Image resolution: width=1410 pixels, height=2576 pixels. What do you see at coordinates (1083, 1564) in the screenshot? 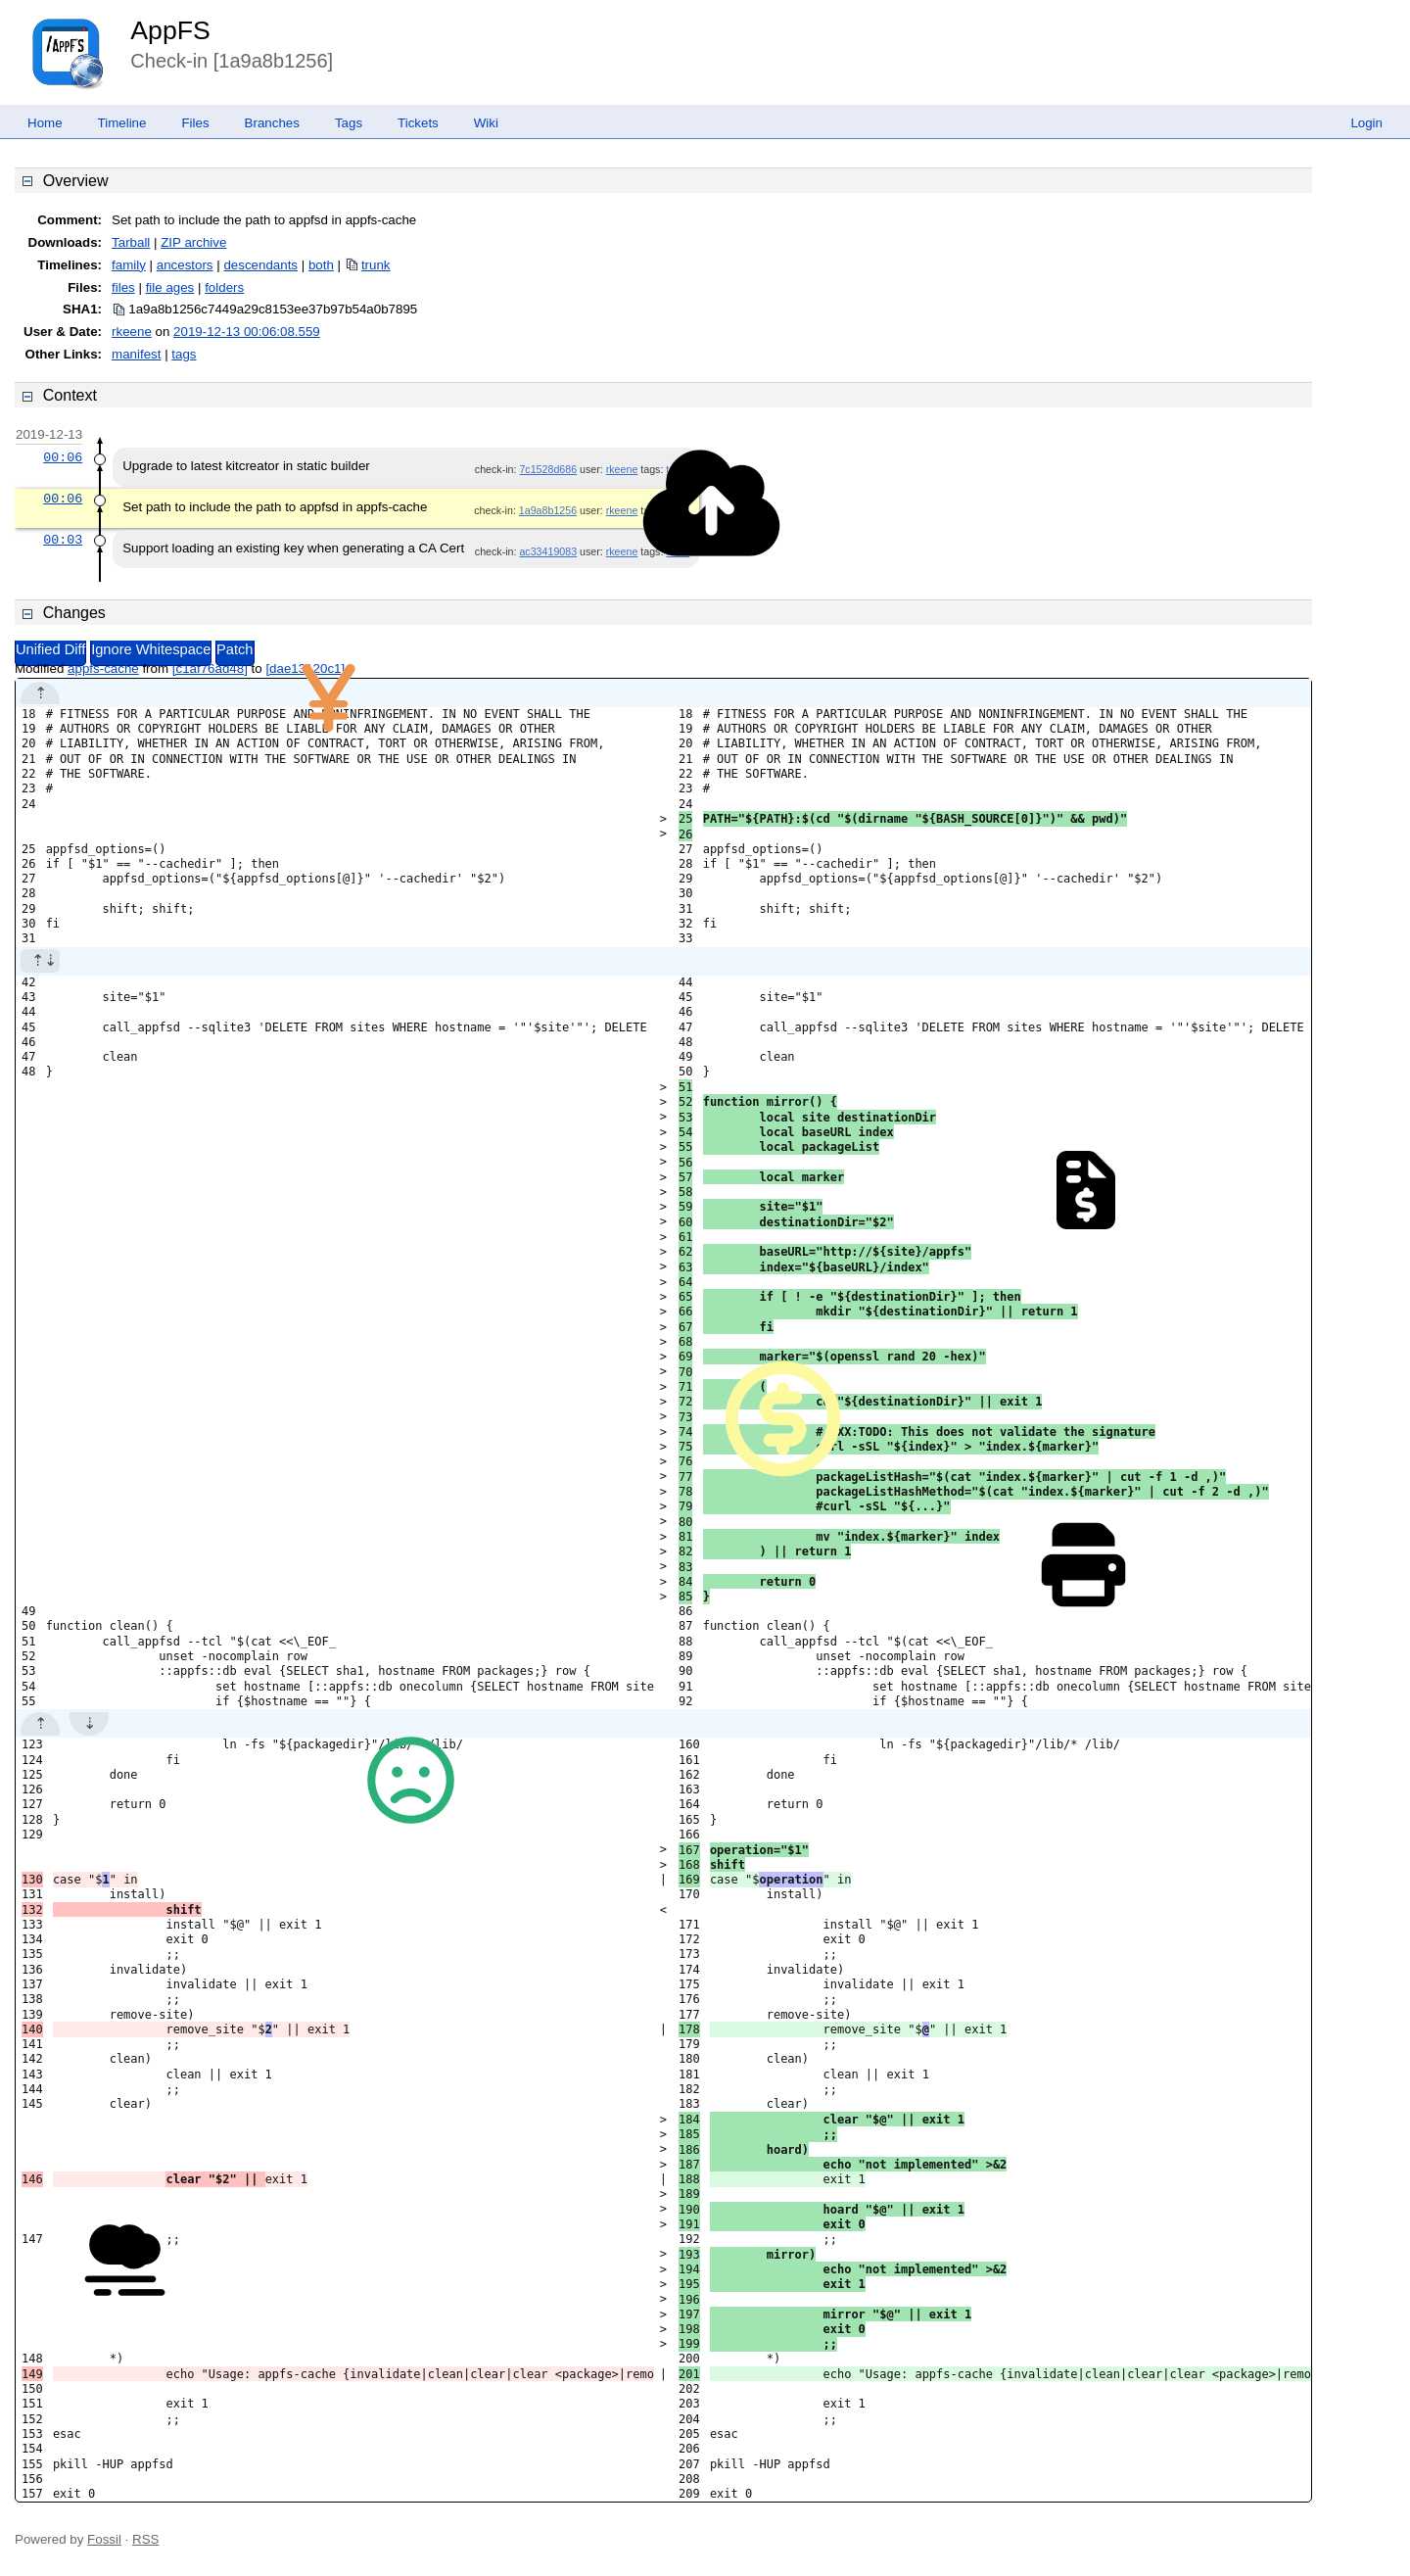
I see `print this document` at bounding box center [1083, 1564].